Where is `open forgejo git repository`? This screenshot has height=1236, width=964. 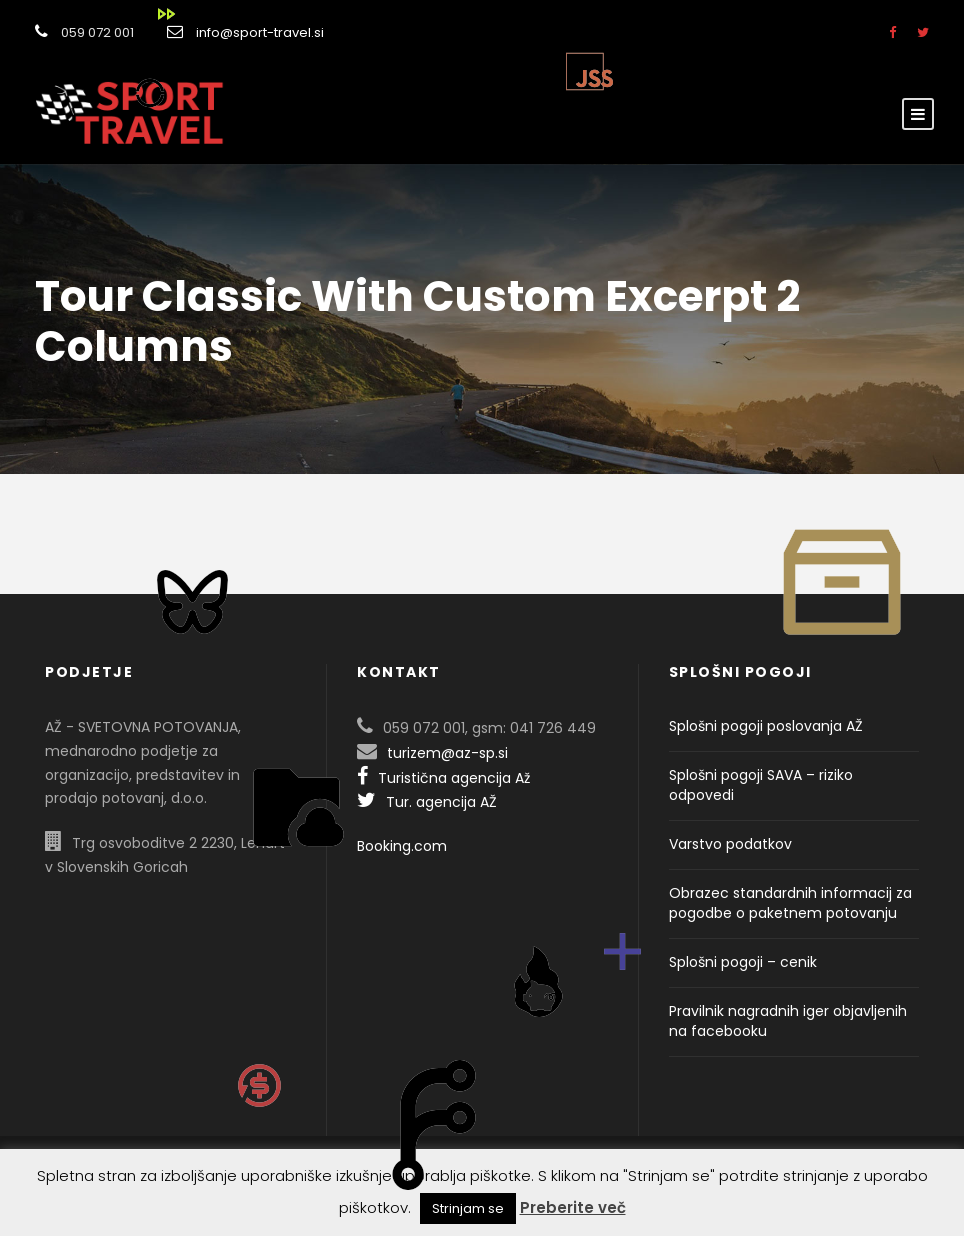 open forgejo git repository is located at coordinates (434, 1125).